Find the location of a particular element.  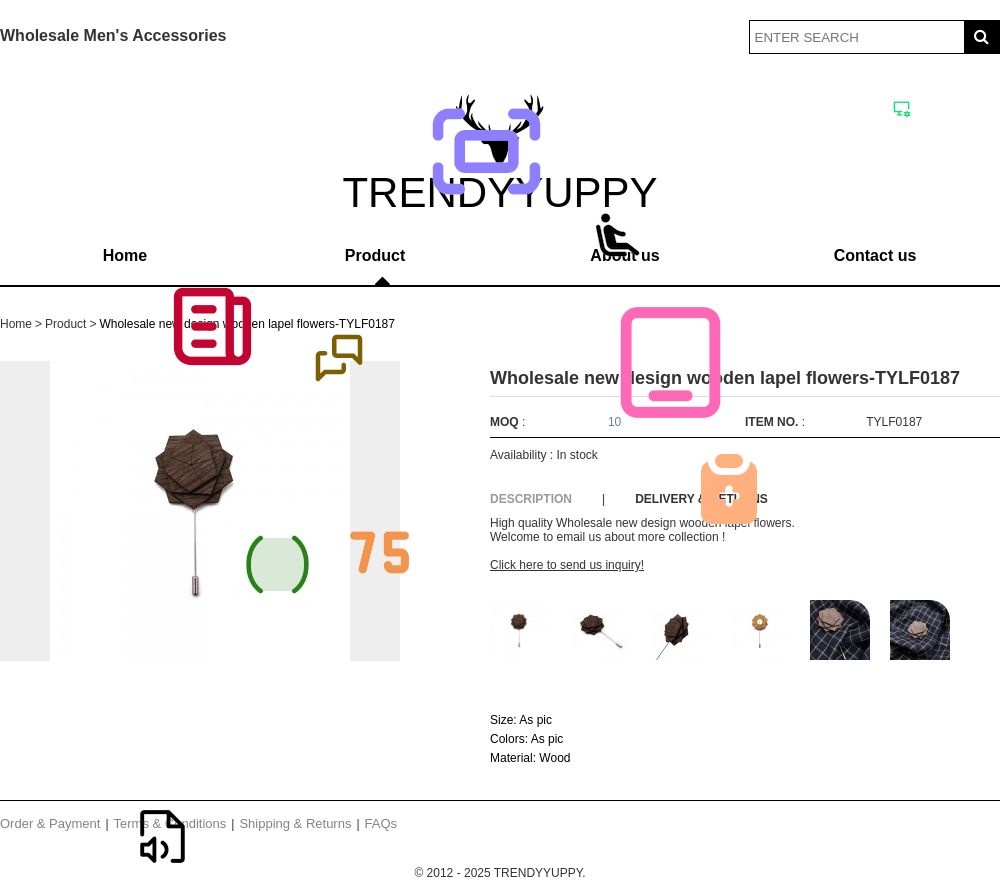

open messages or conversations is located at coordinates (339, 358).